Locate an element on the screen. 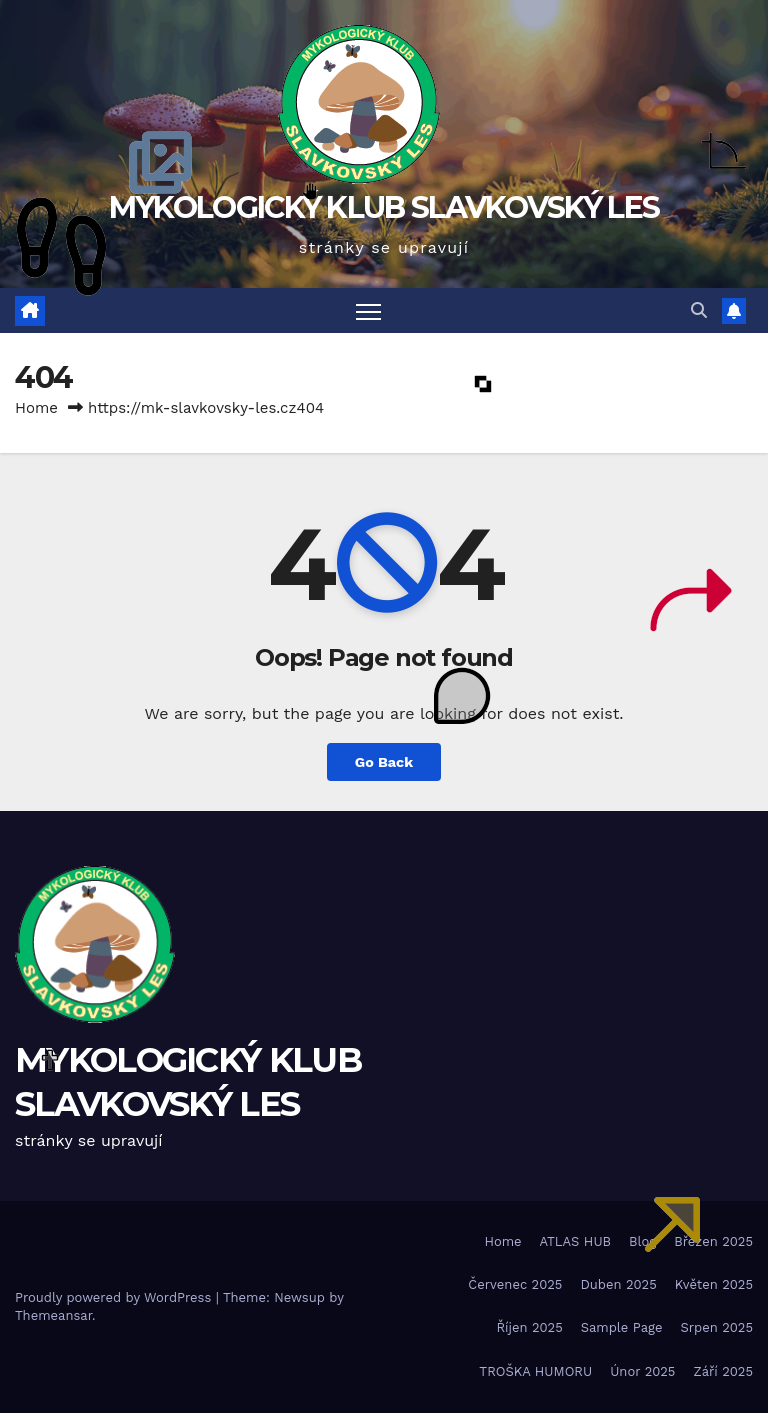 This screenshot has height=1413, width=768. stop or pause an action is located at coordinates (309, 191).